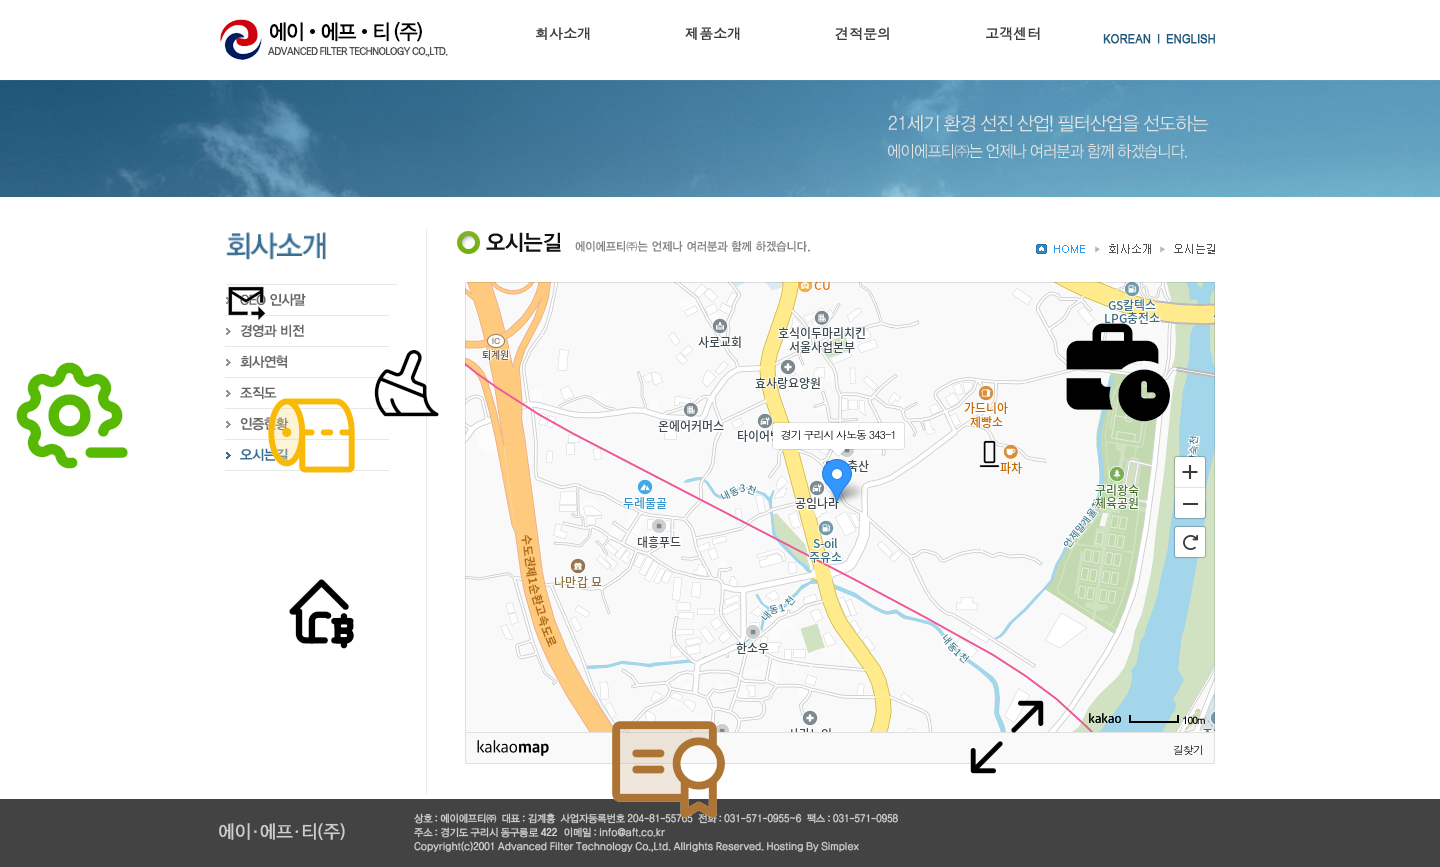 This screenshot has height=867, width=1440. What do you see at coordinates (405, 385) in the screenshot?
I see `clear or clean up data` at bounding box center [405, 385].